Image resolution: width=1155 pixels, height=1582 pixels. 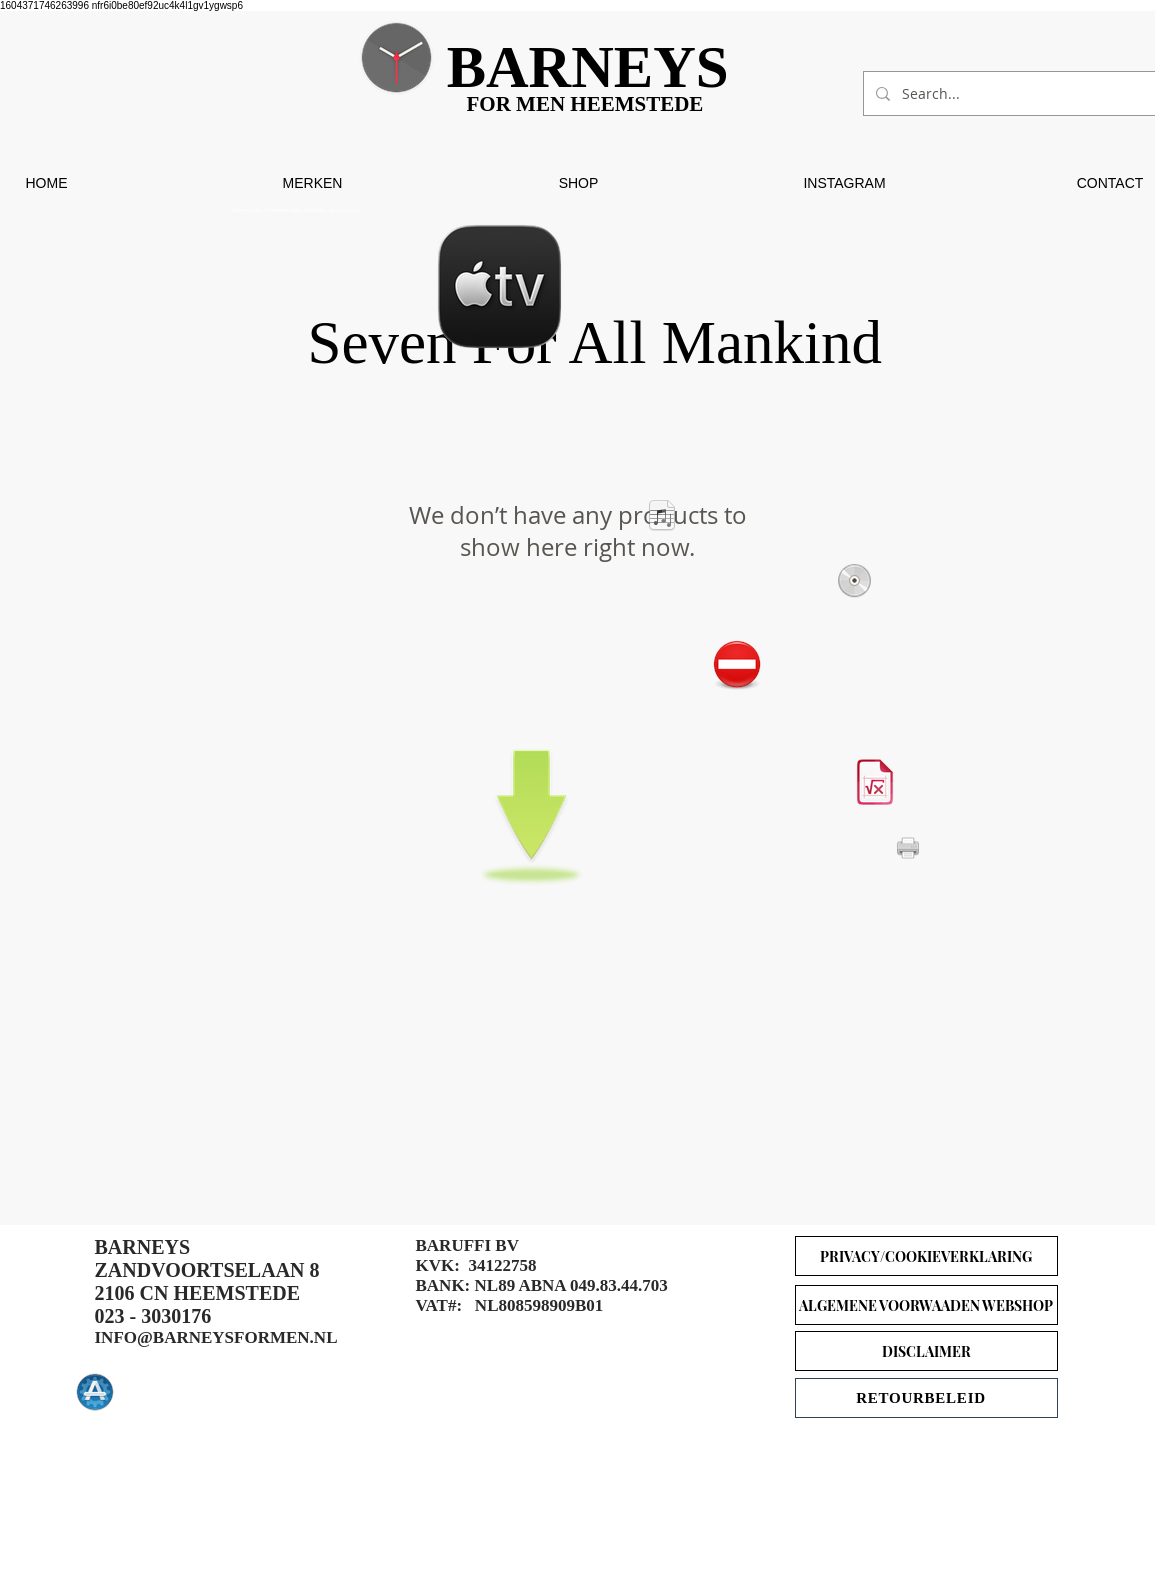 I want to click on open the clocks app, so click(x=396, y=57).